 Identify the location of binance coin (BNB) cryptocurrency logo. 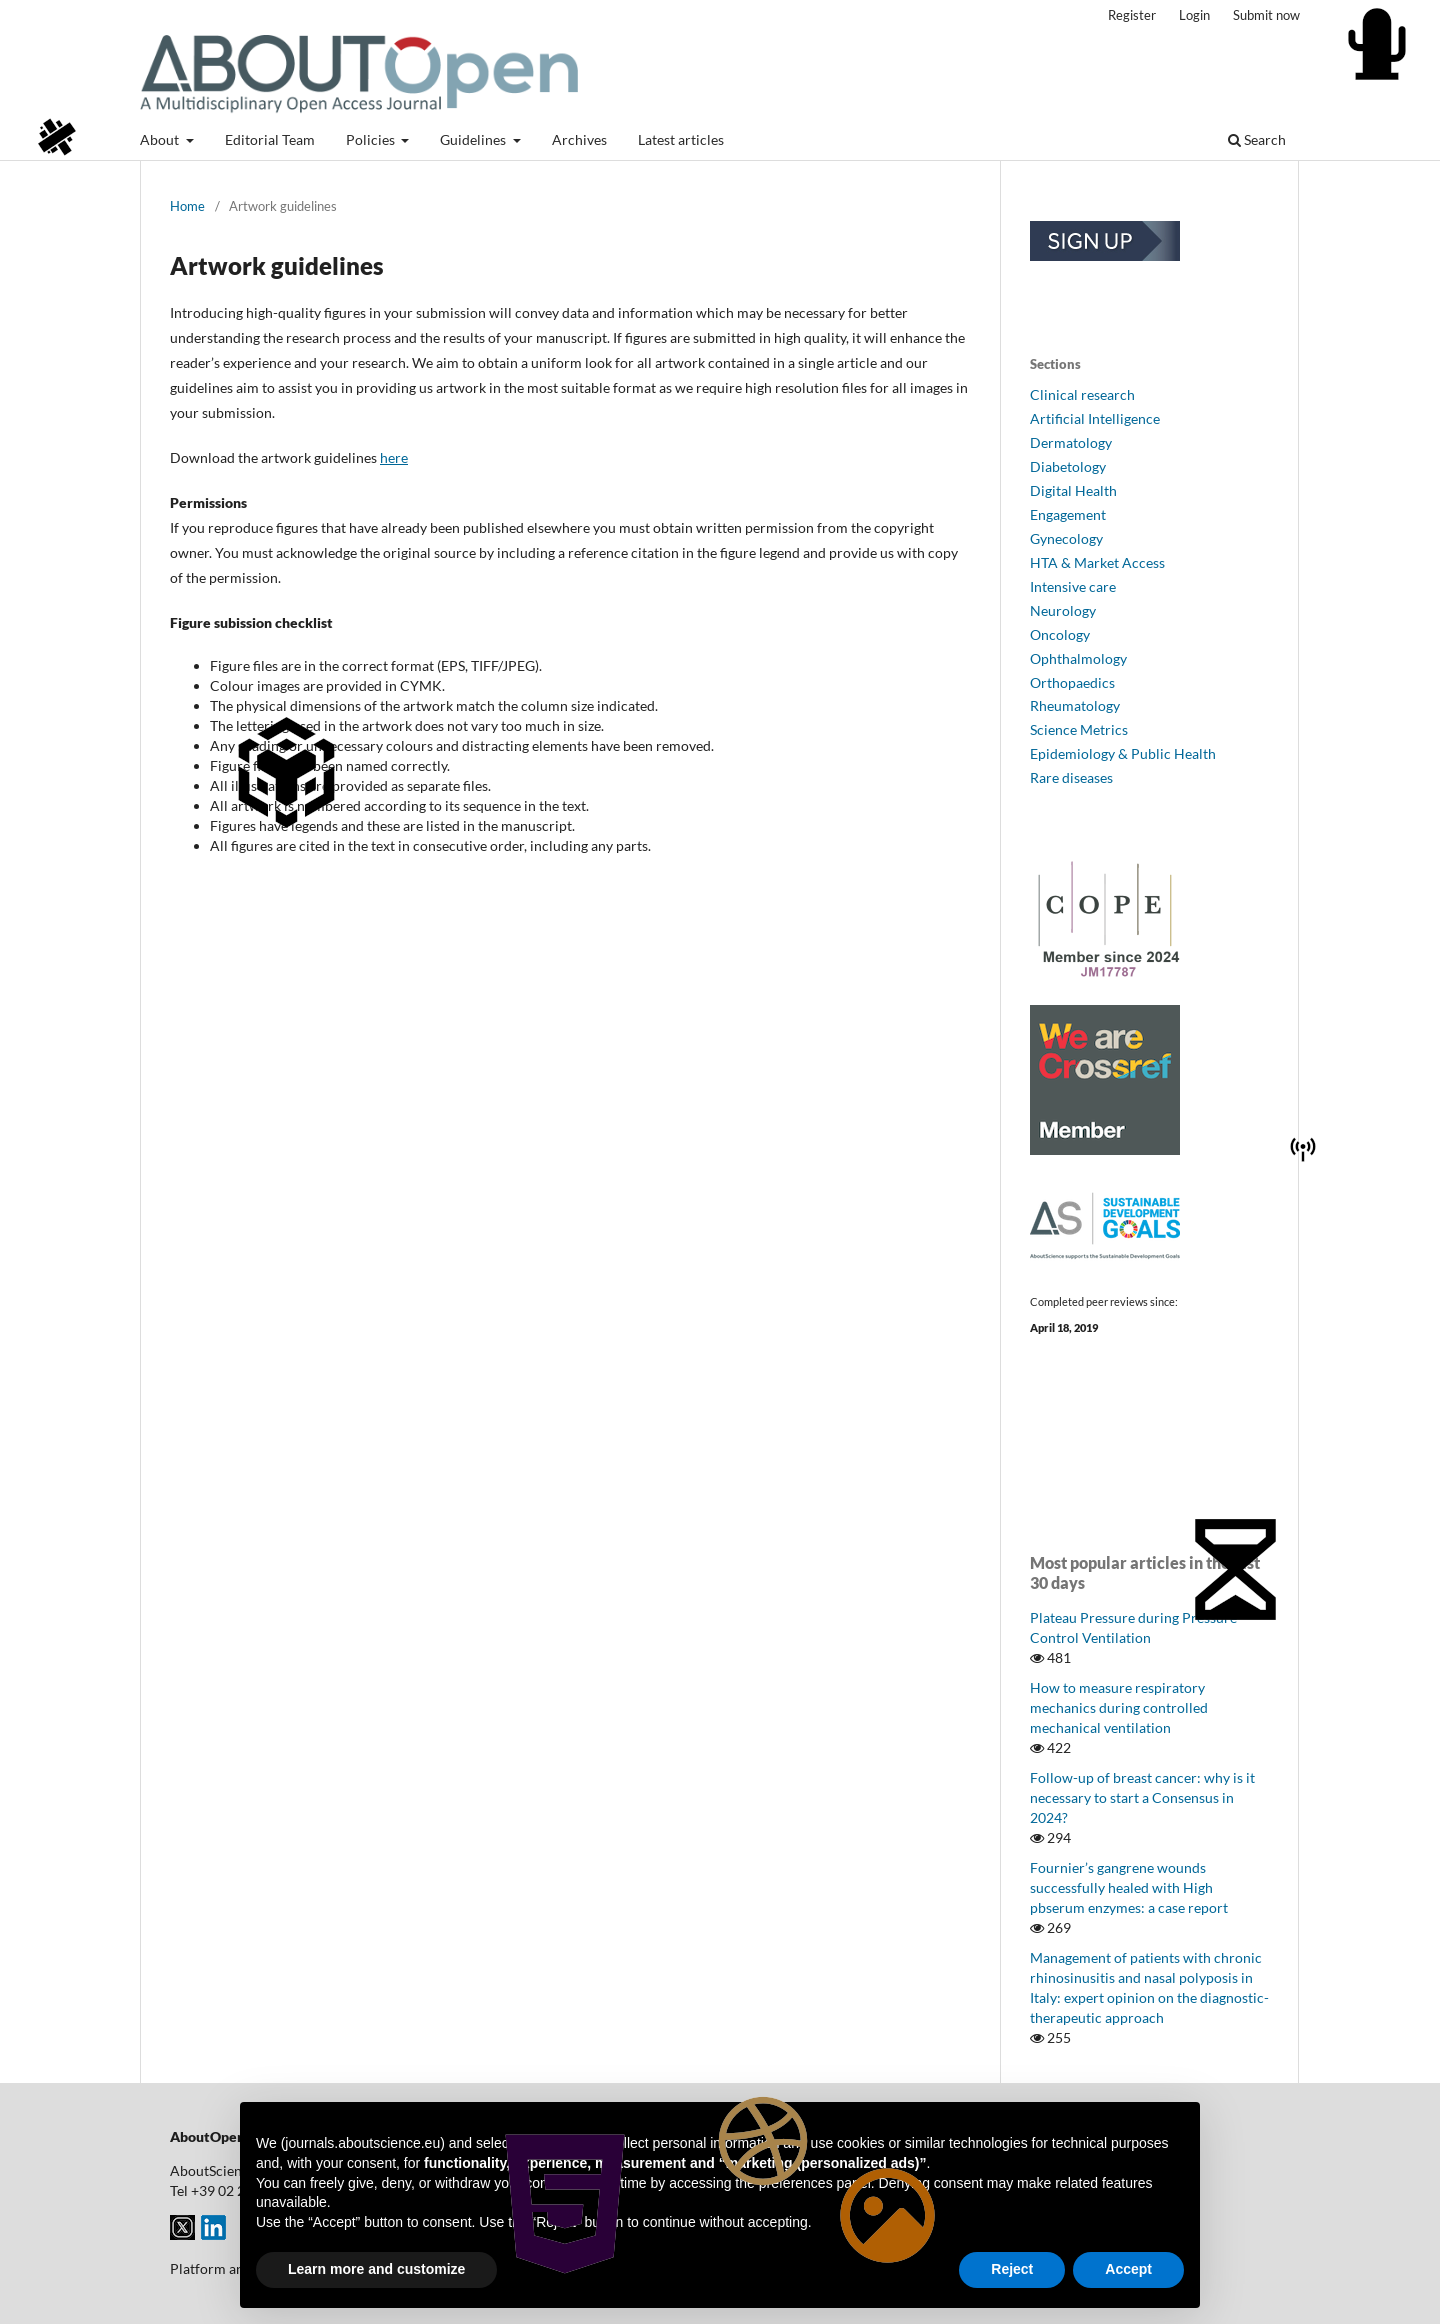
(286, 772).